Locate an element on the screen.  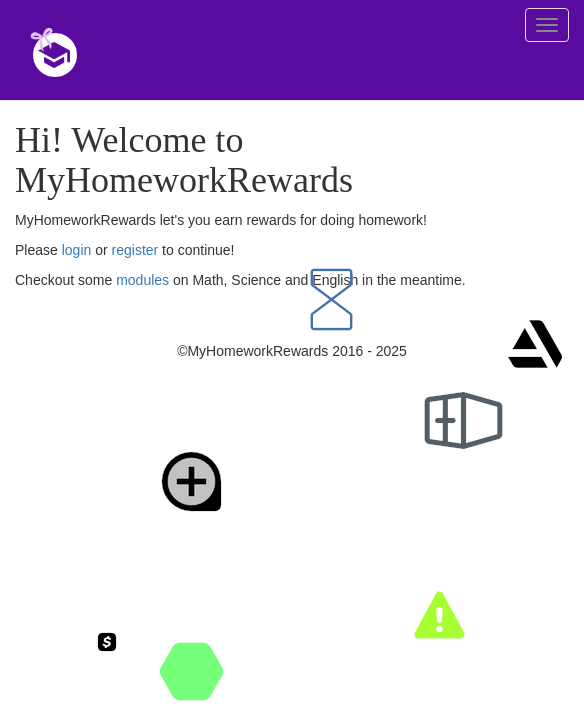
indicates loading or processing in progress is located at coordinates (331, 299).